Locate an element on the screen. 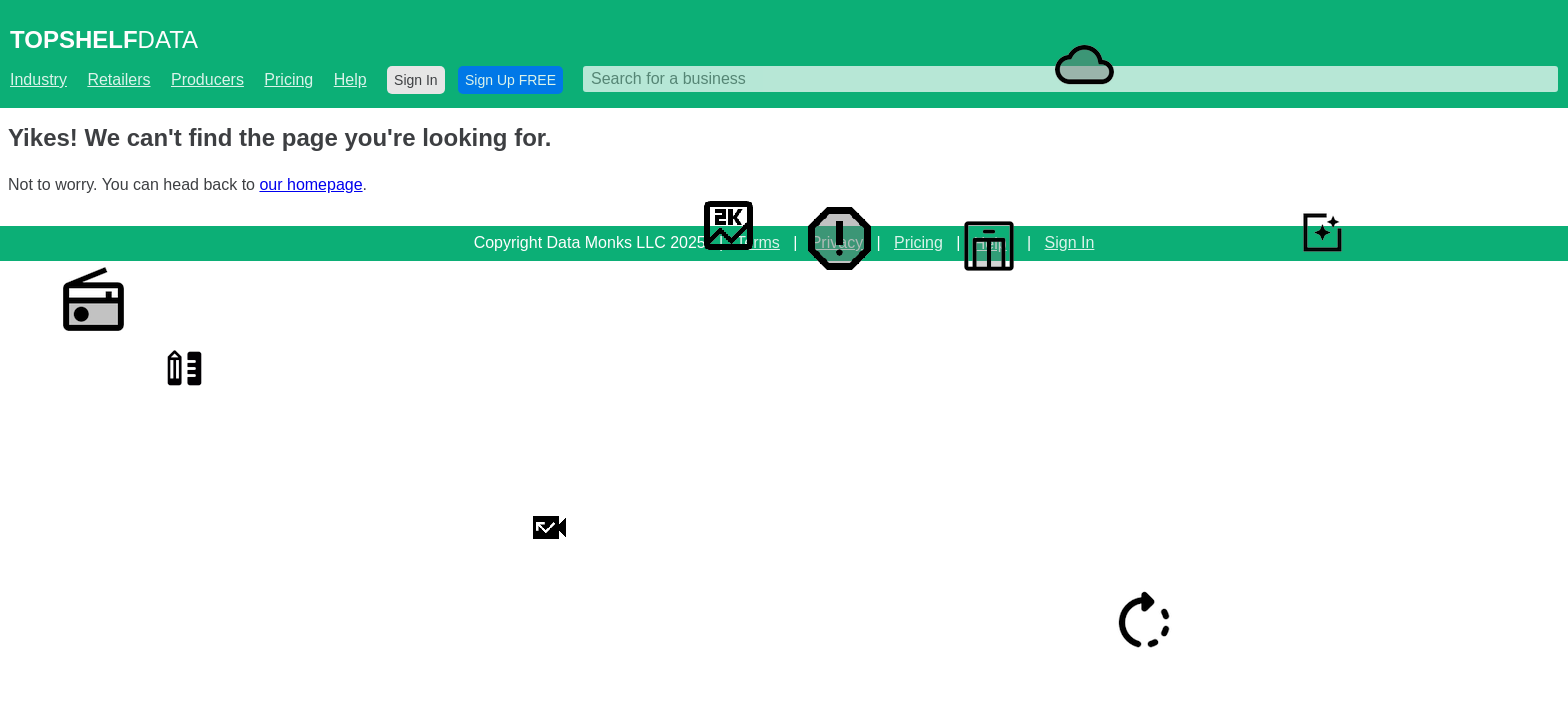 The width and height of the screenshot is (1568, 720). view current weather conditions is located at coordinates (1084, 64).